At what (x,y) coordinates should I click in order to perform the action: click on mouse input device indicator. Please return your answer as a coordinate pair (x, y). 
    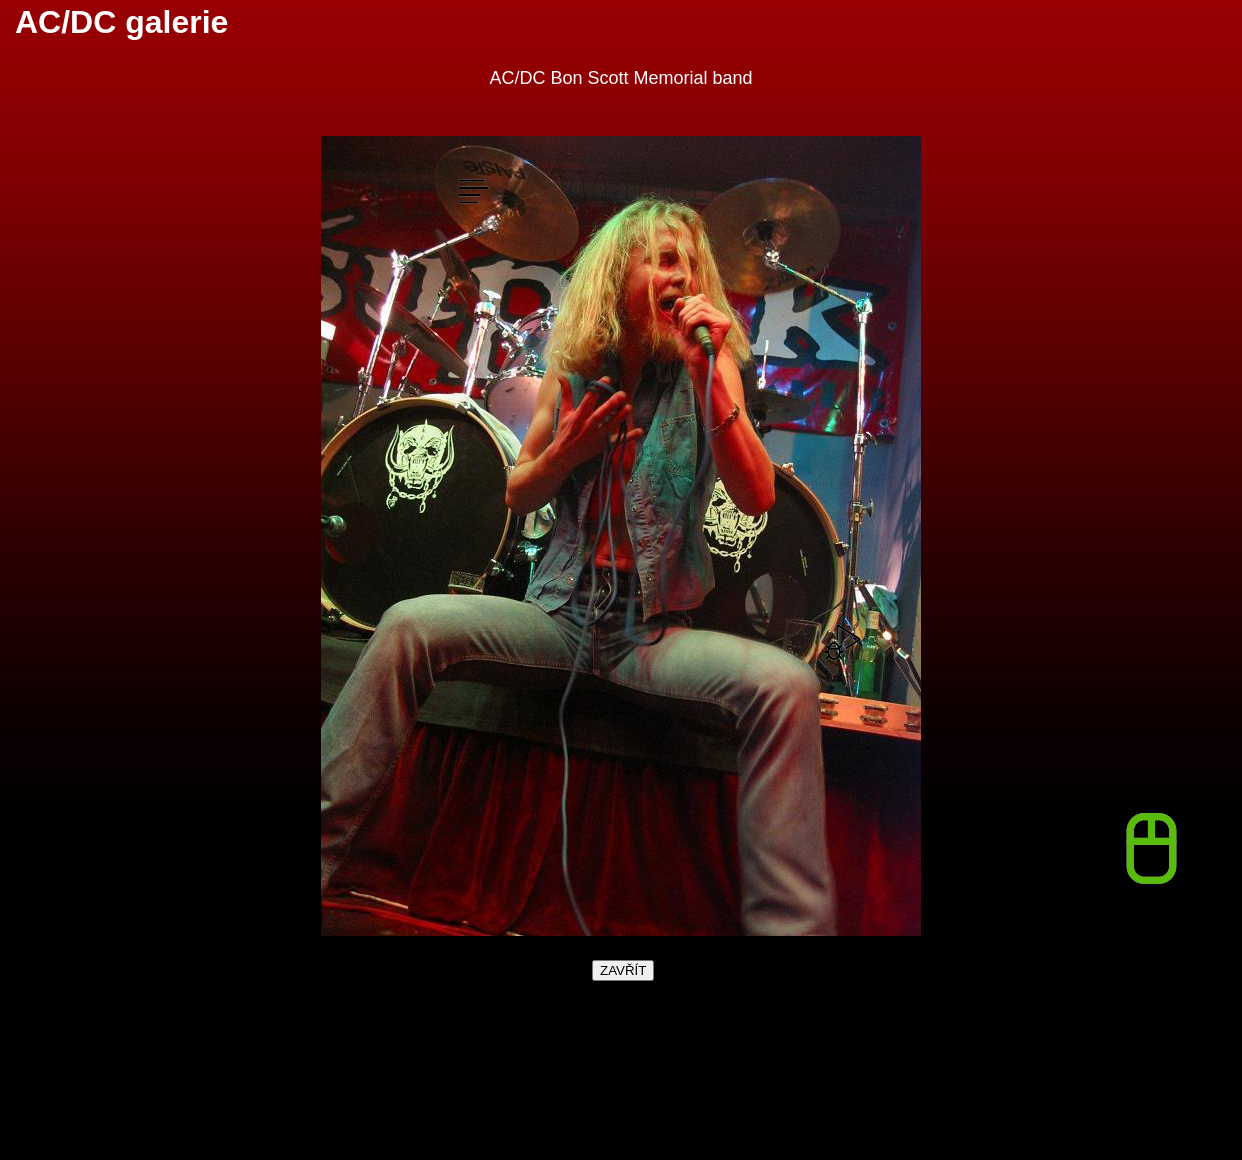
    Looking at the image, I should click on (1151, 848).